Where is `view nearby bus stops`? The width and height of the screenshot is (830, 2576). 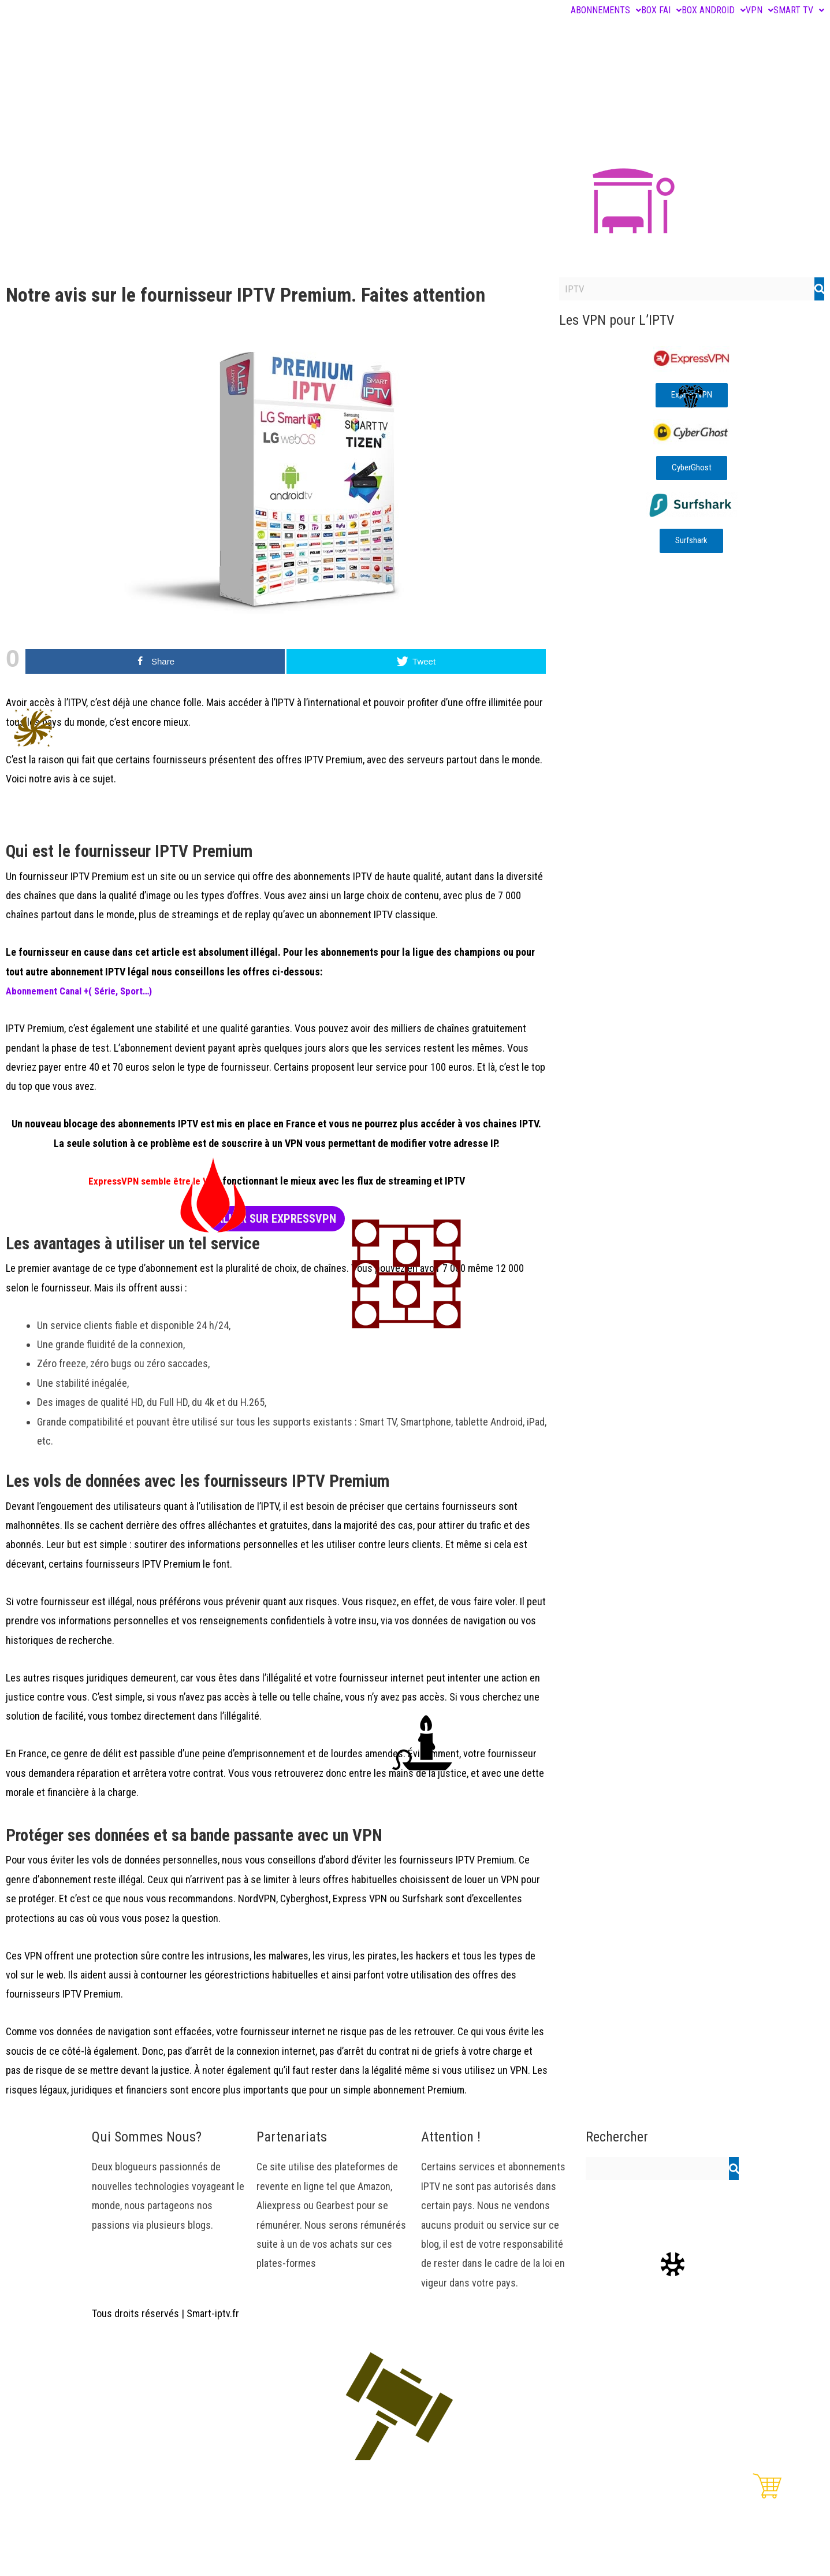 view nearby bus stops is located at coordinates (633, 201).